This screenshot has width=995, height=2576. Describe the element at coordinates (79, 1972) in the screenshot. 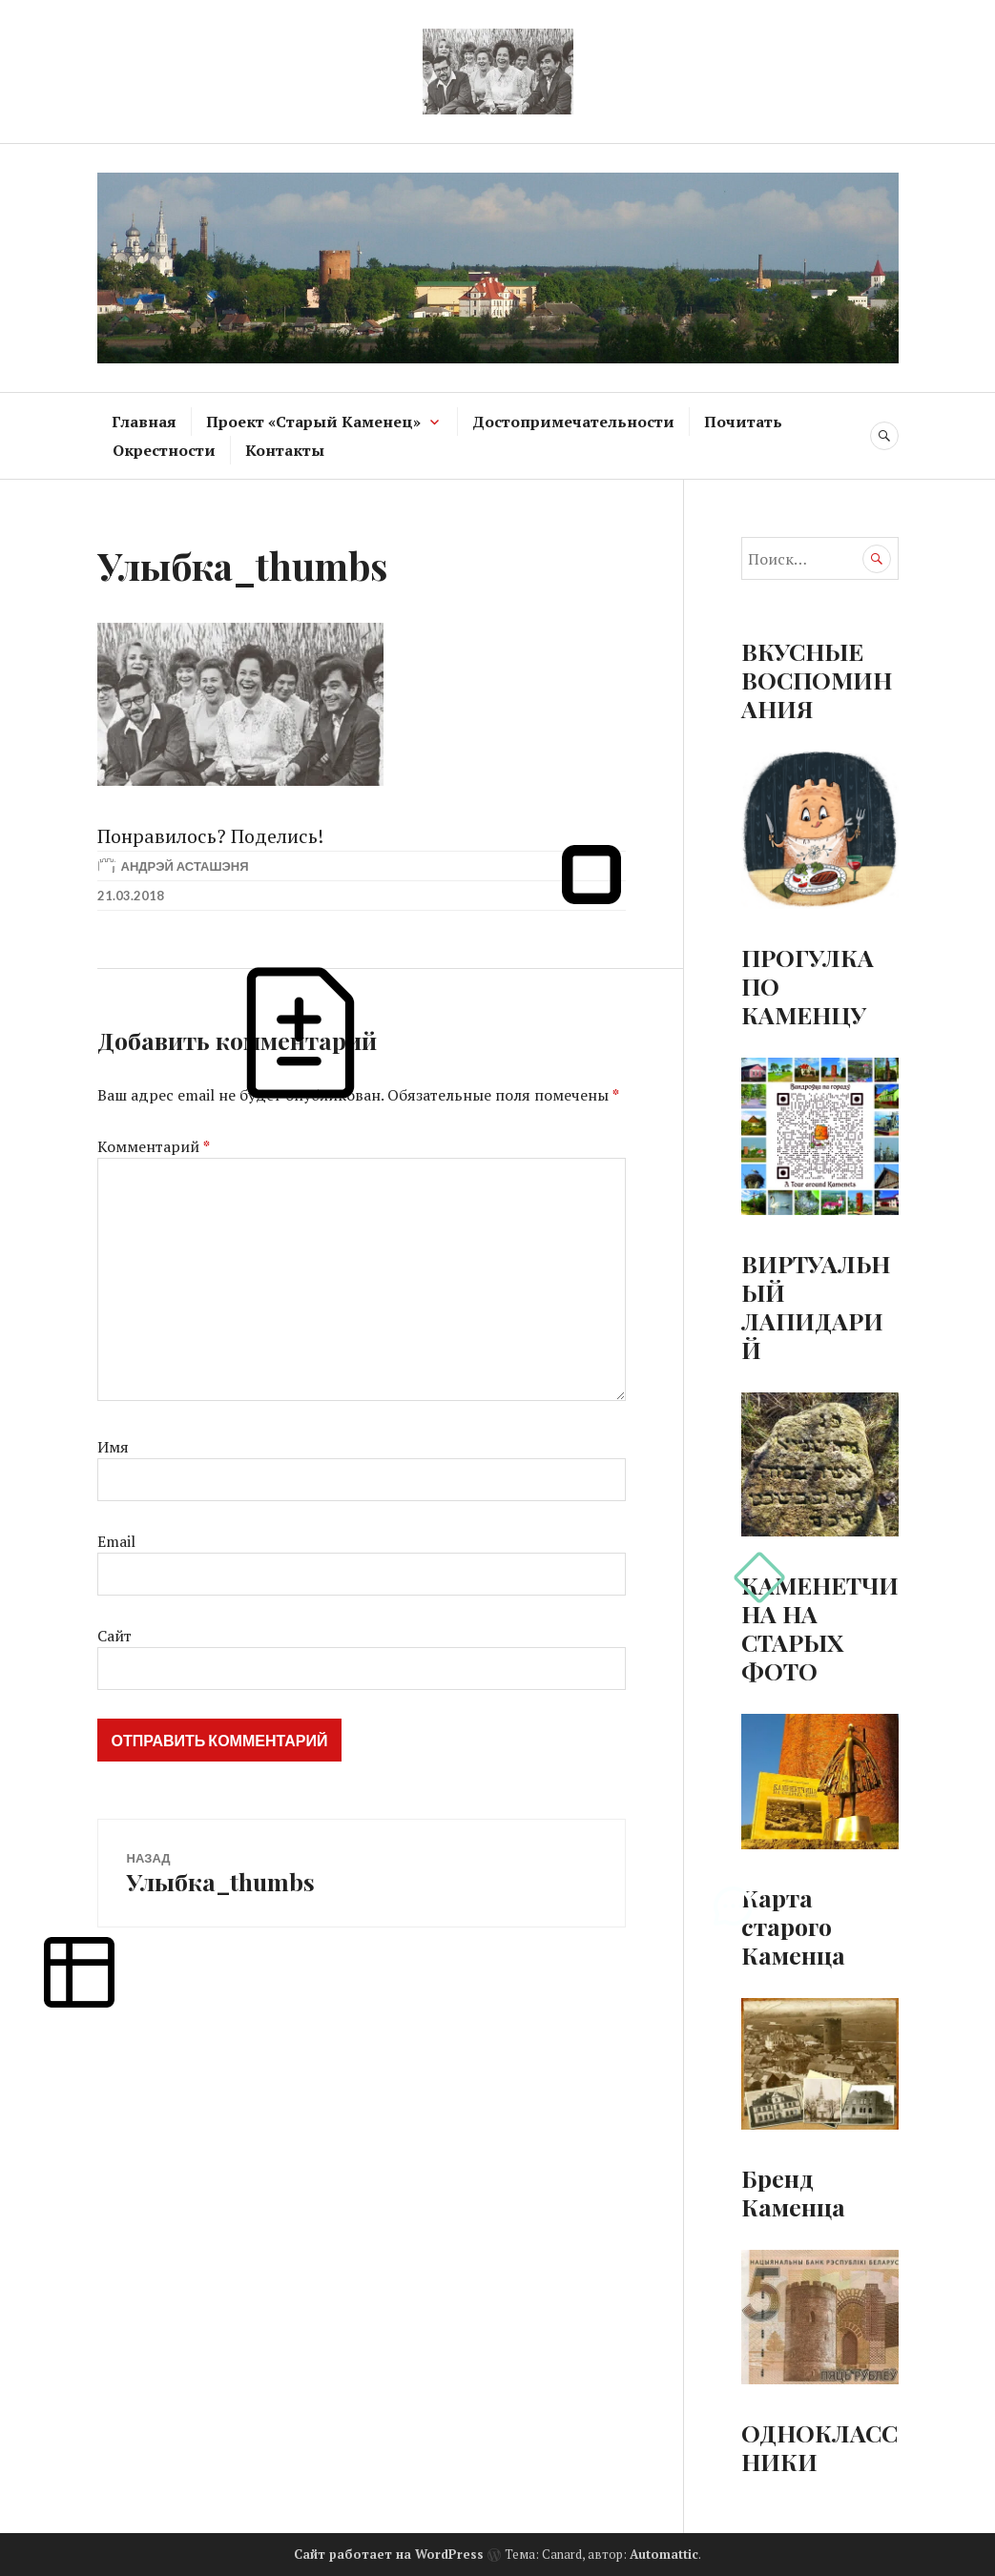

I see `view data in table format` at that location.